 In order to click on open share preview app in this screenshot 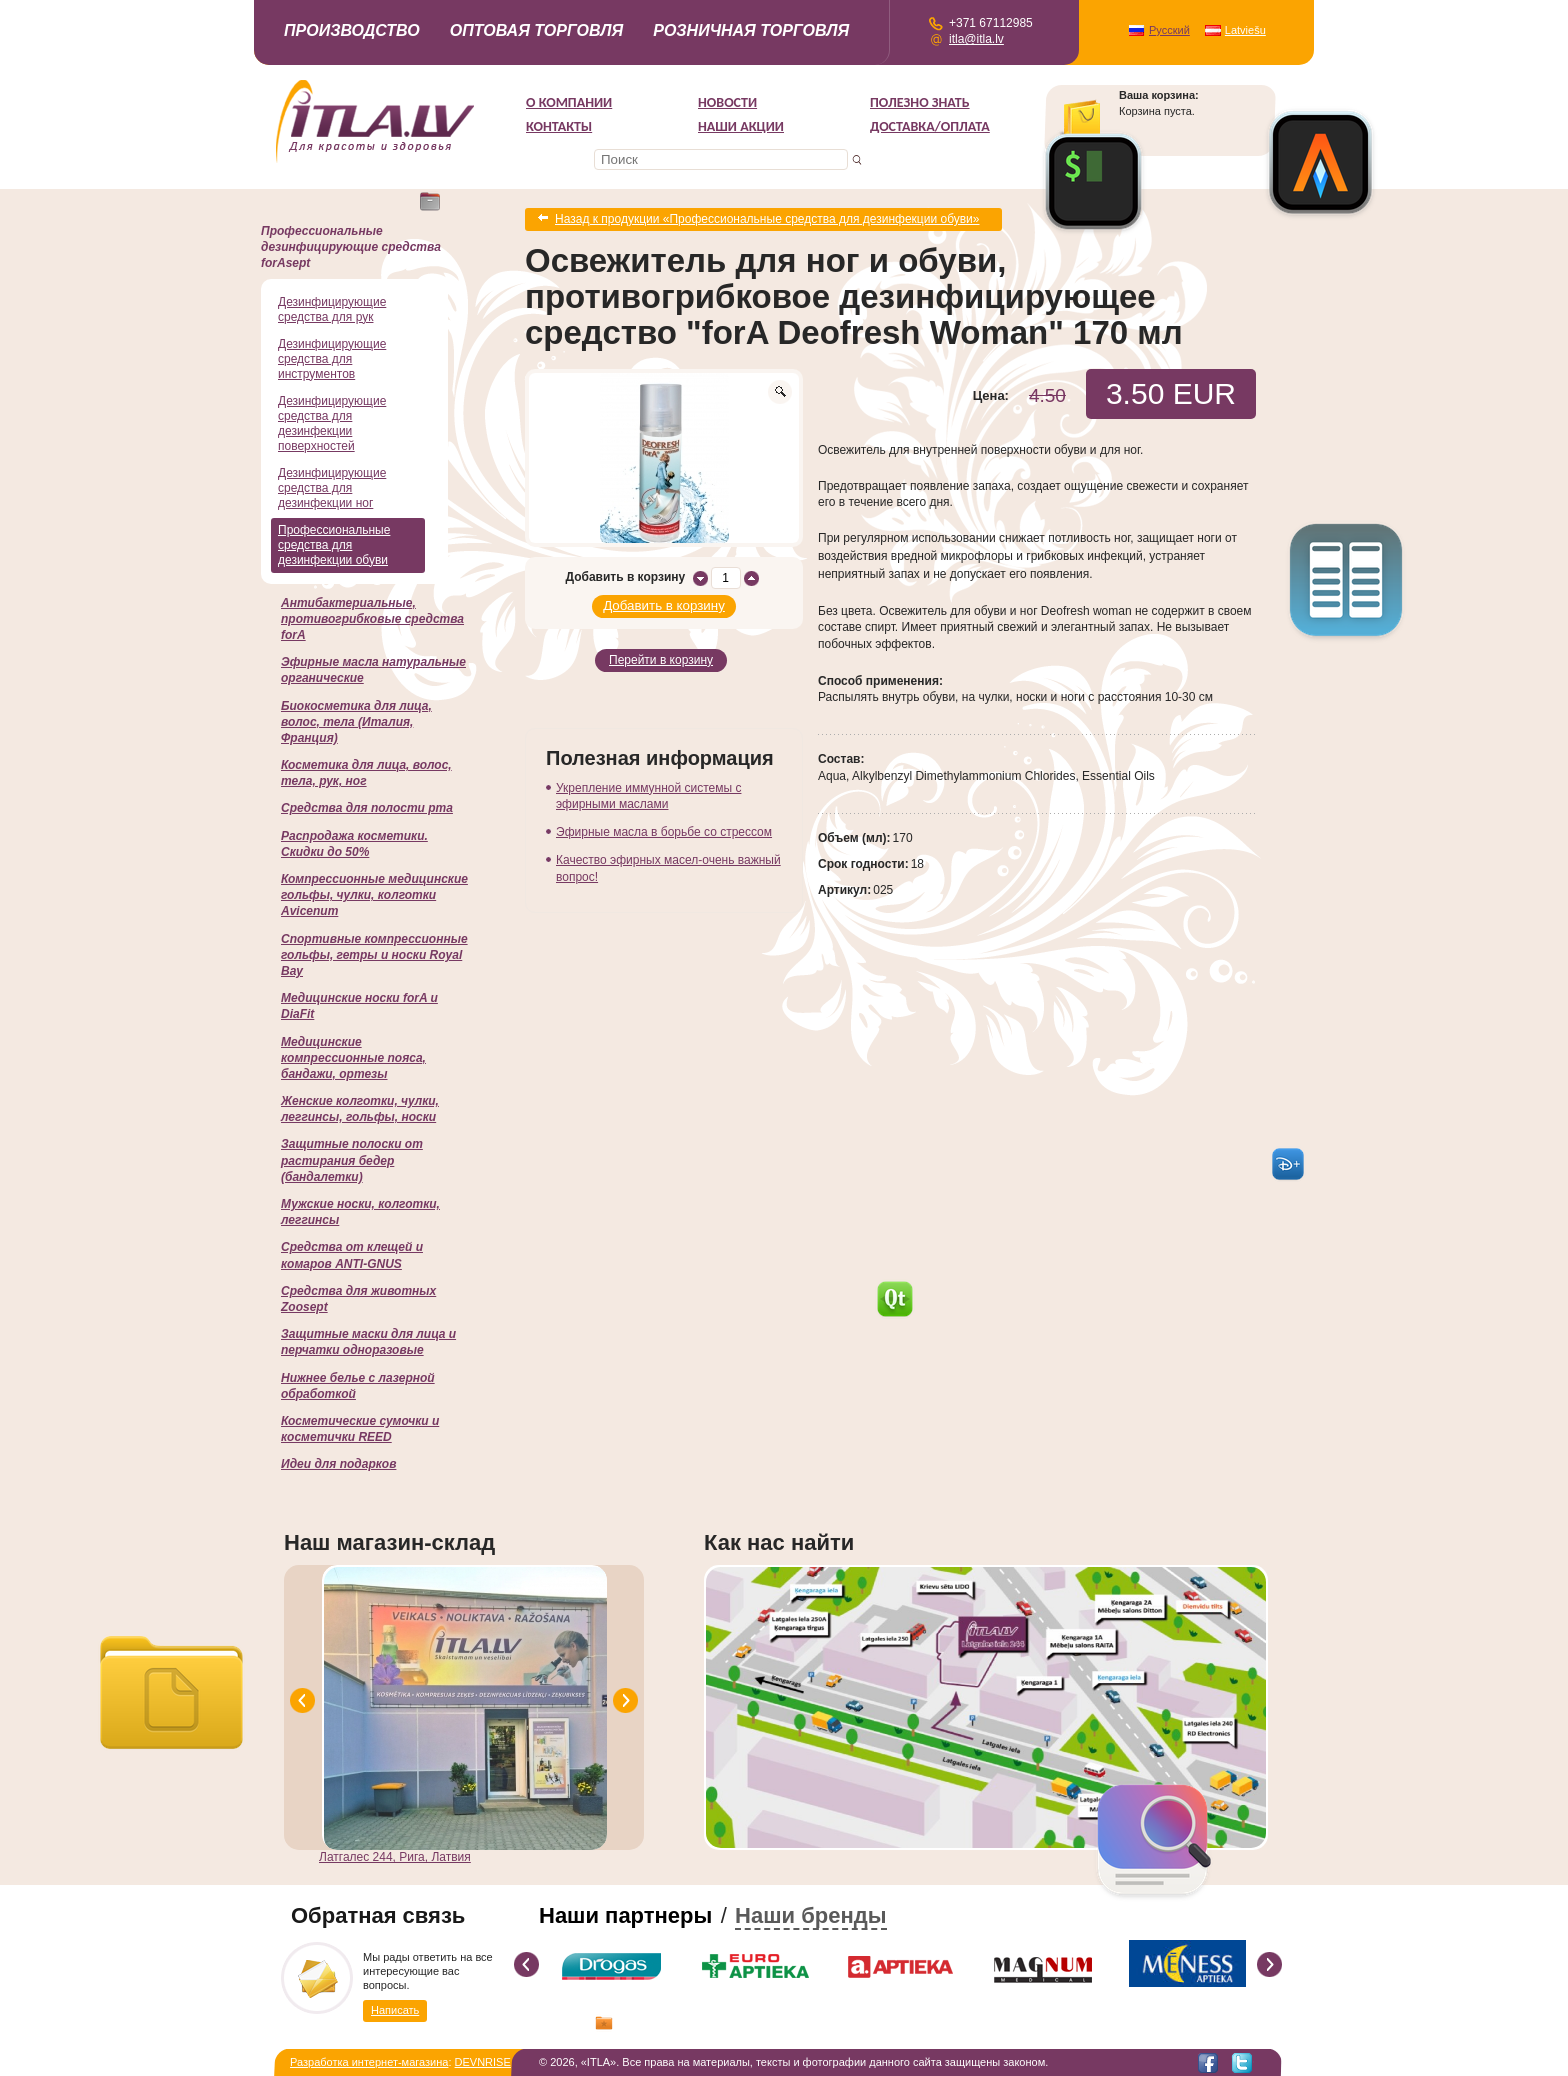, I will do `click(1152, 1839)`.